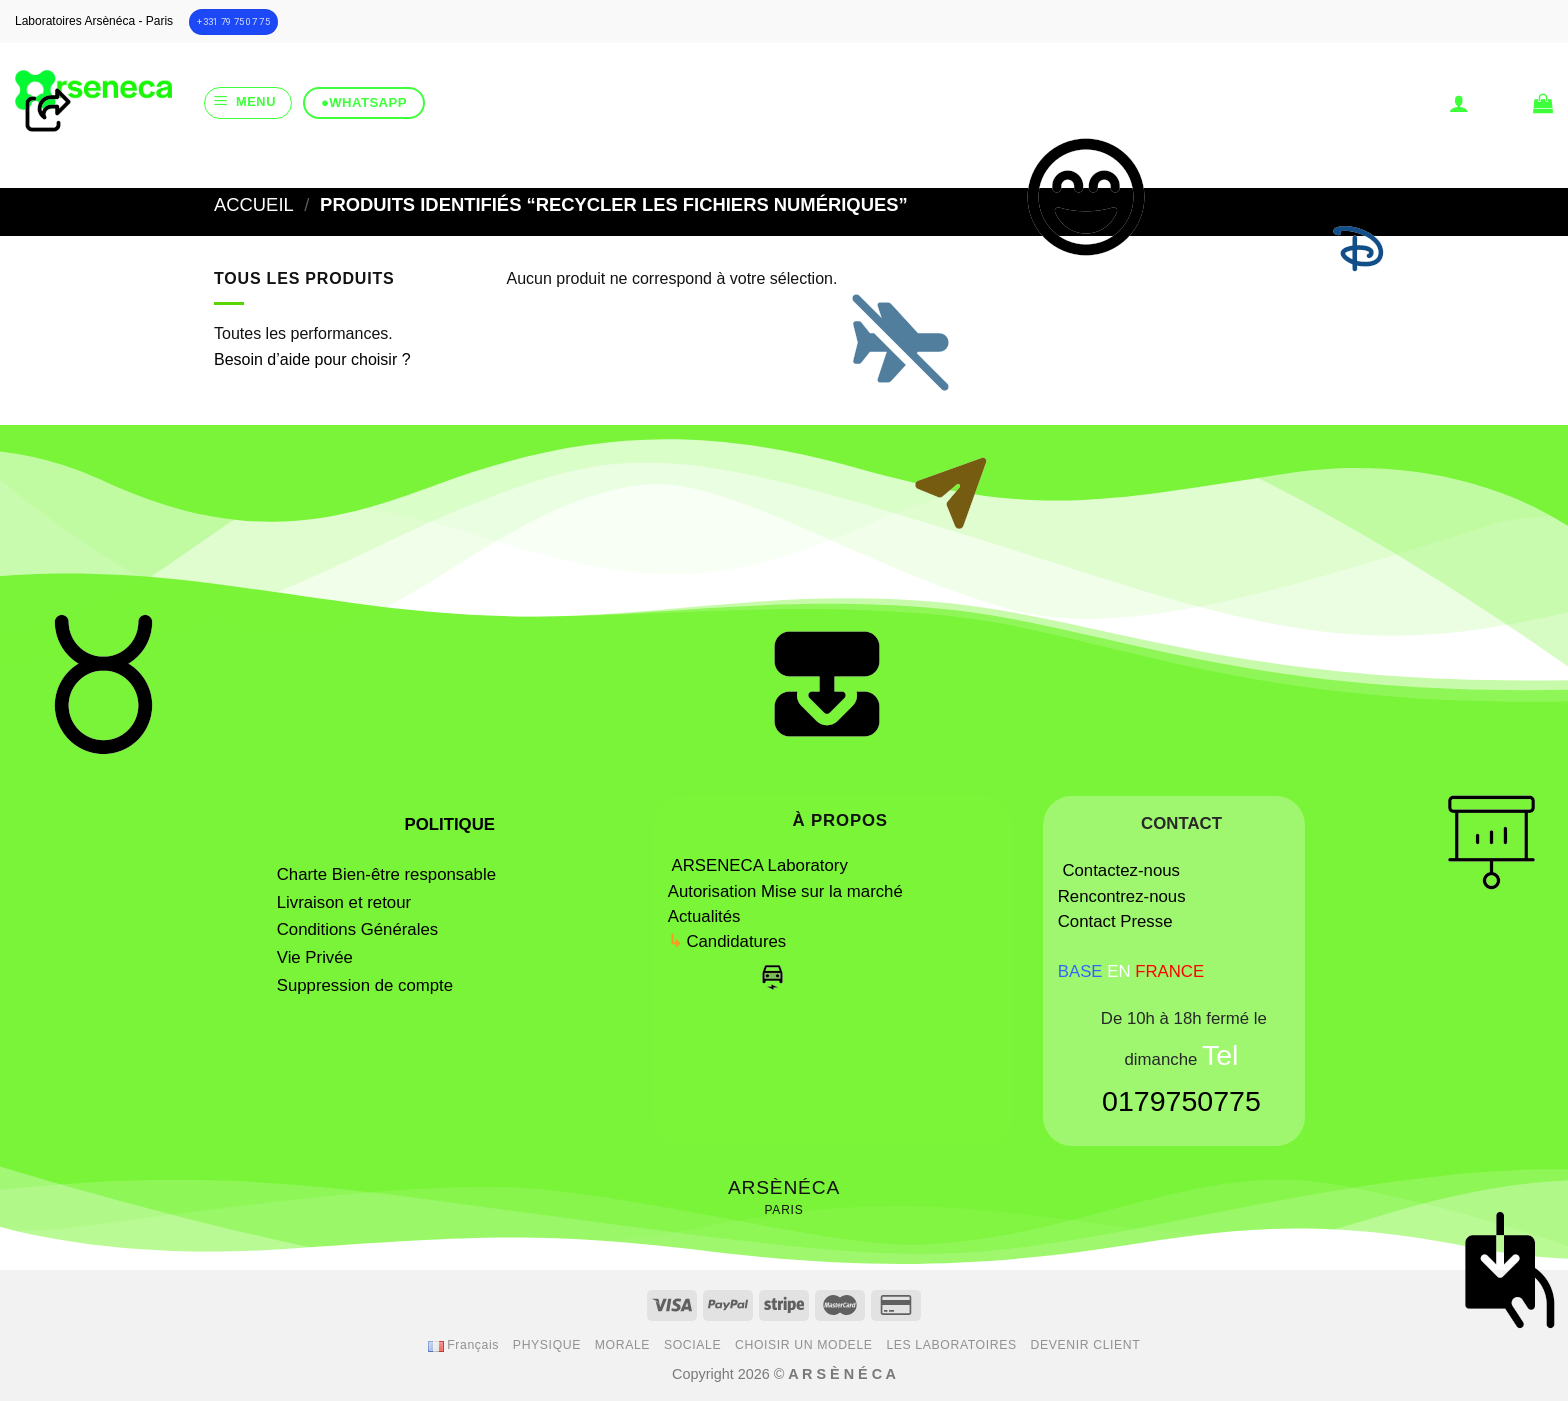 The width and height of the screenshot is (1568, 1401). Describe the element at coordinates (1491, 835) in the screenshot. I see `view presentation with data charts` at that location.